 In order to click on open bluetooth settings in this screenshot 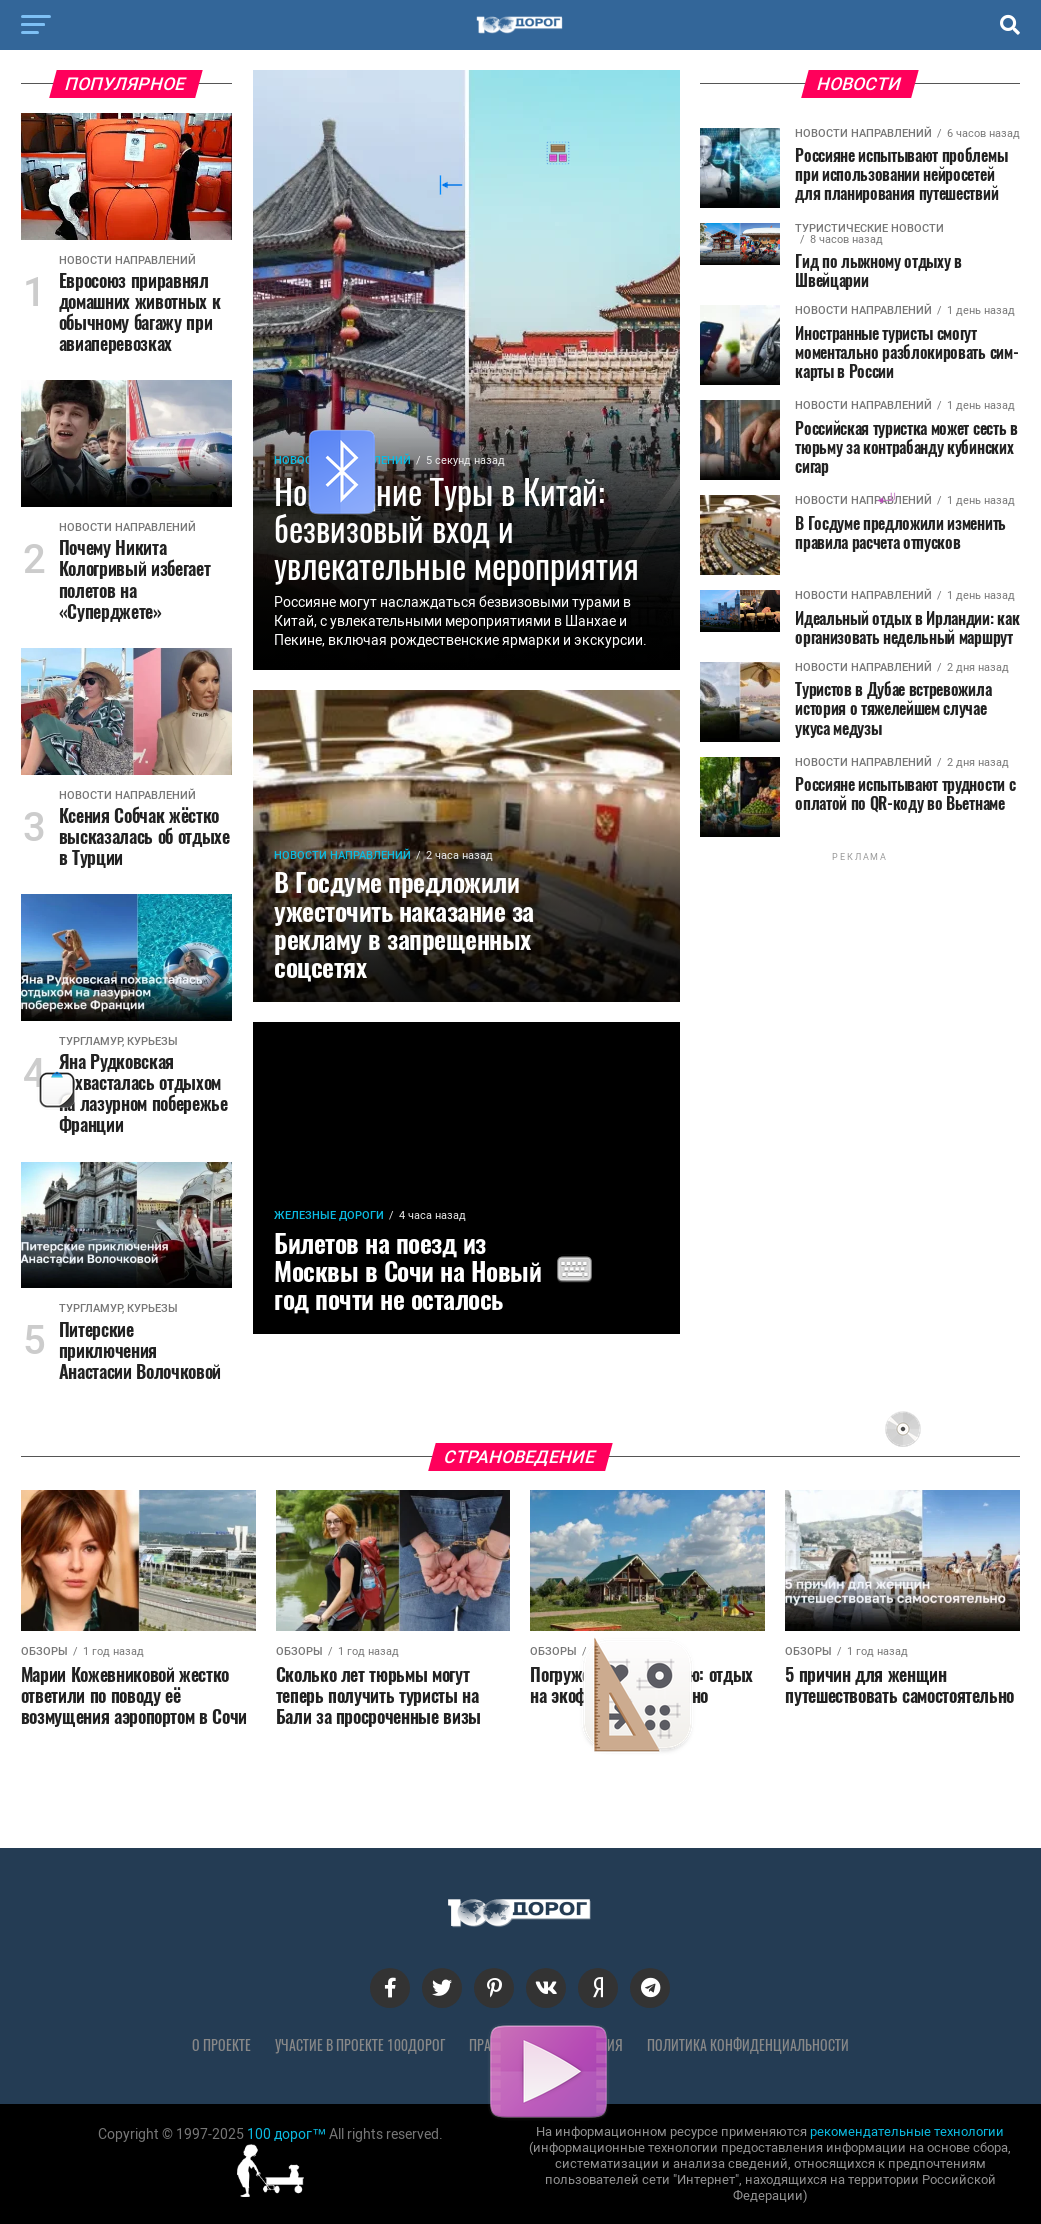, I will do `click(342, 472)`.